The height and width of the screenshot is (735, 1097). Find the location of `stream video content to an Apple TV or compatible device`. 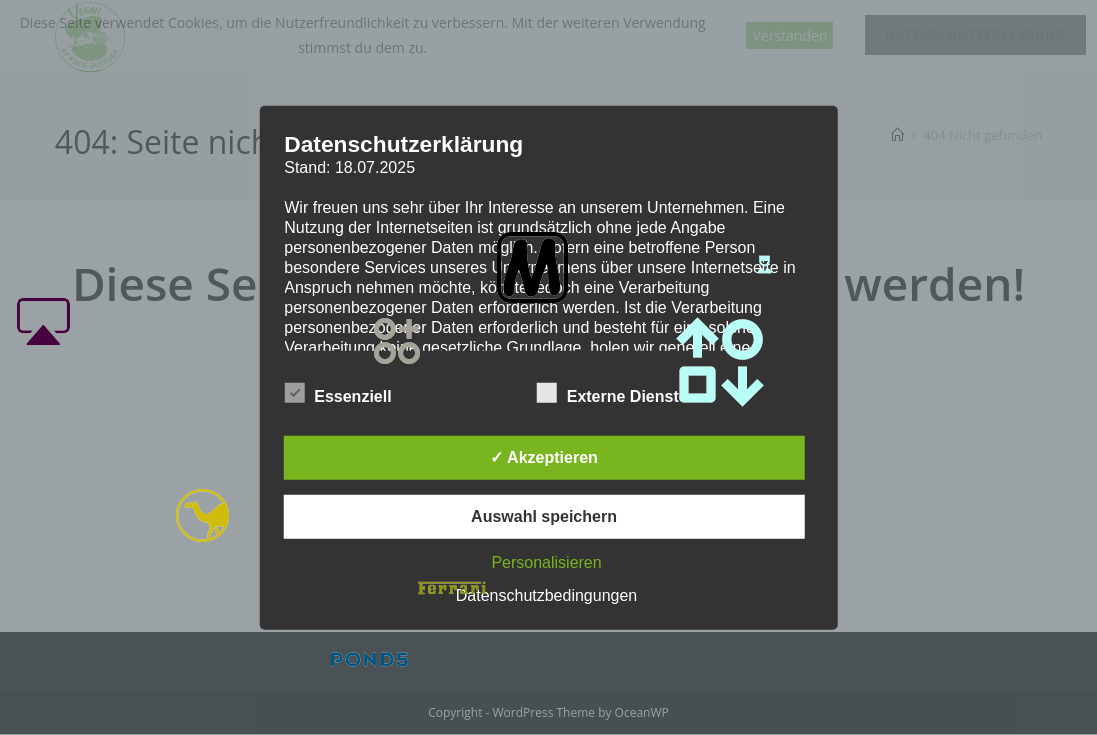

stream video content to an Apple TV or compatible device is located at coordinates (43, 321).